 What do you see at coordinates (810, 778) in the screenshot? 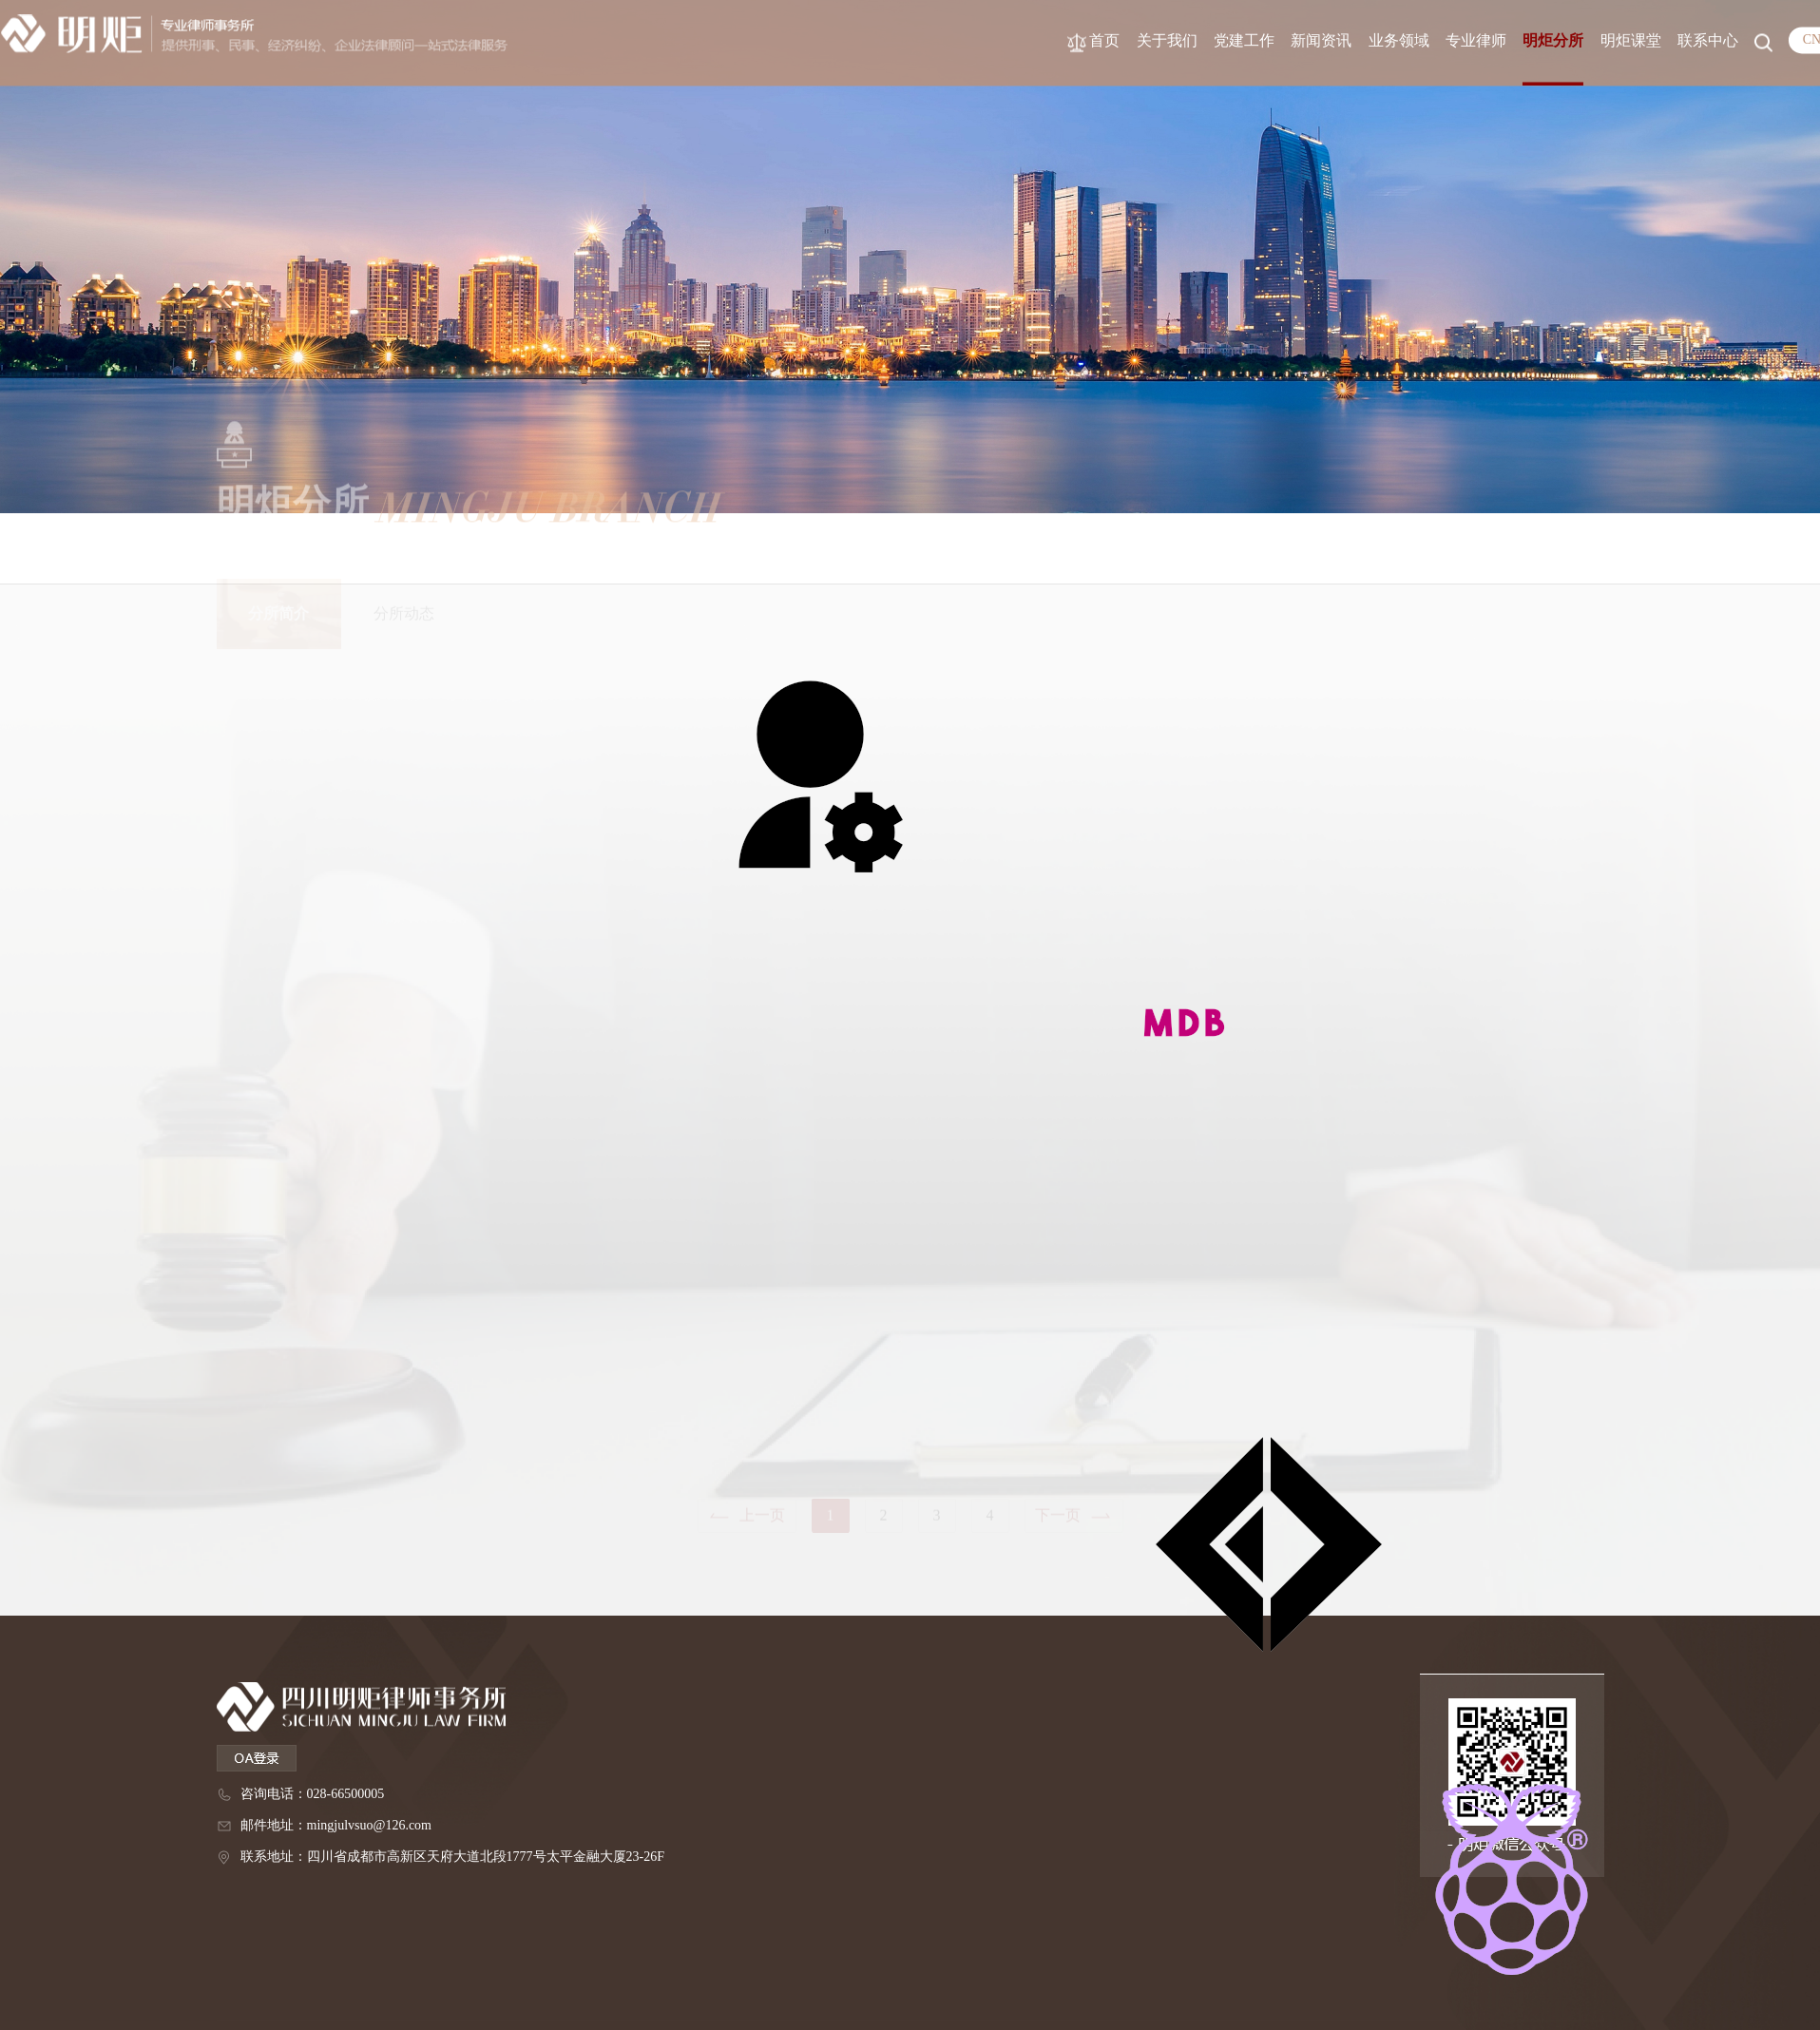
I see `access user account settings` at bounding box center [810, 778].